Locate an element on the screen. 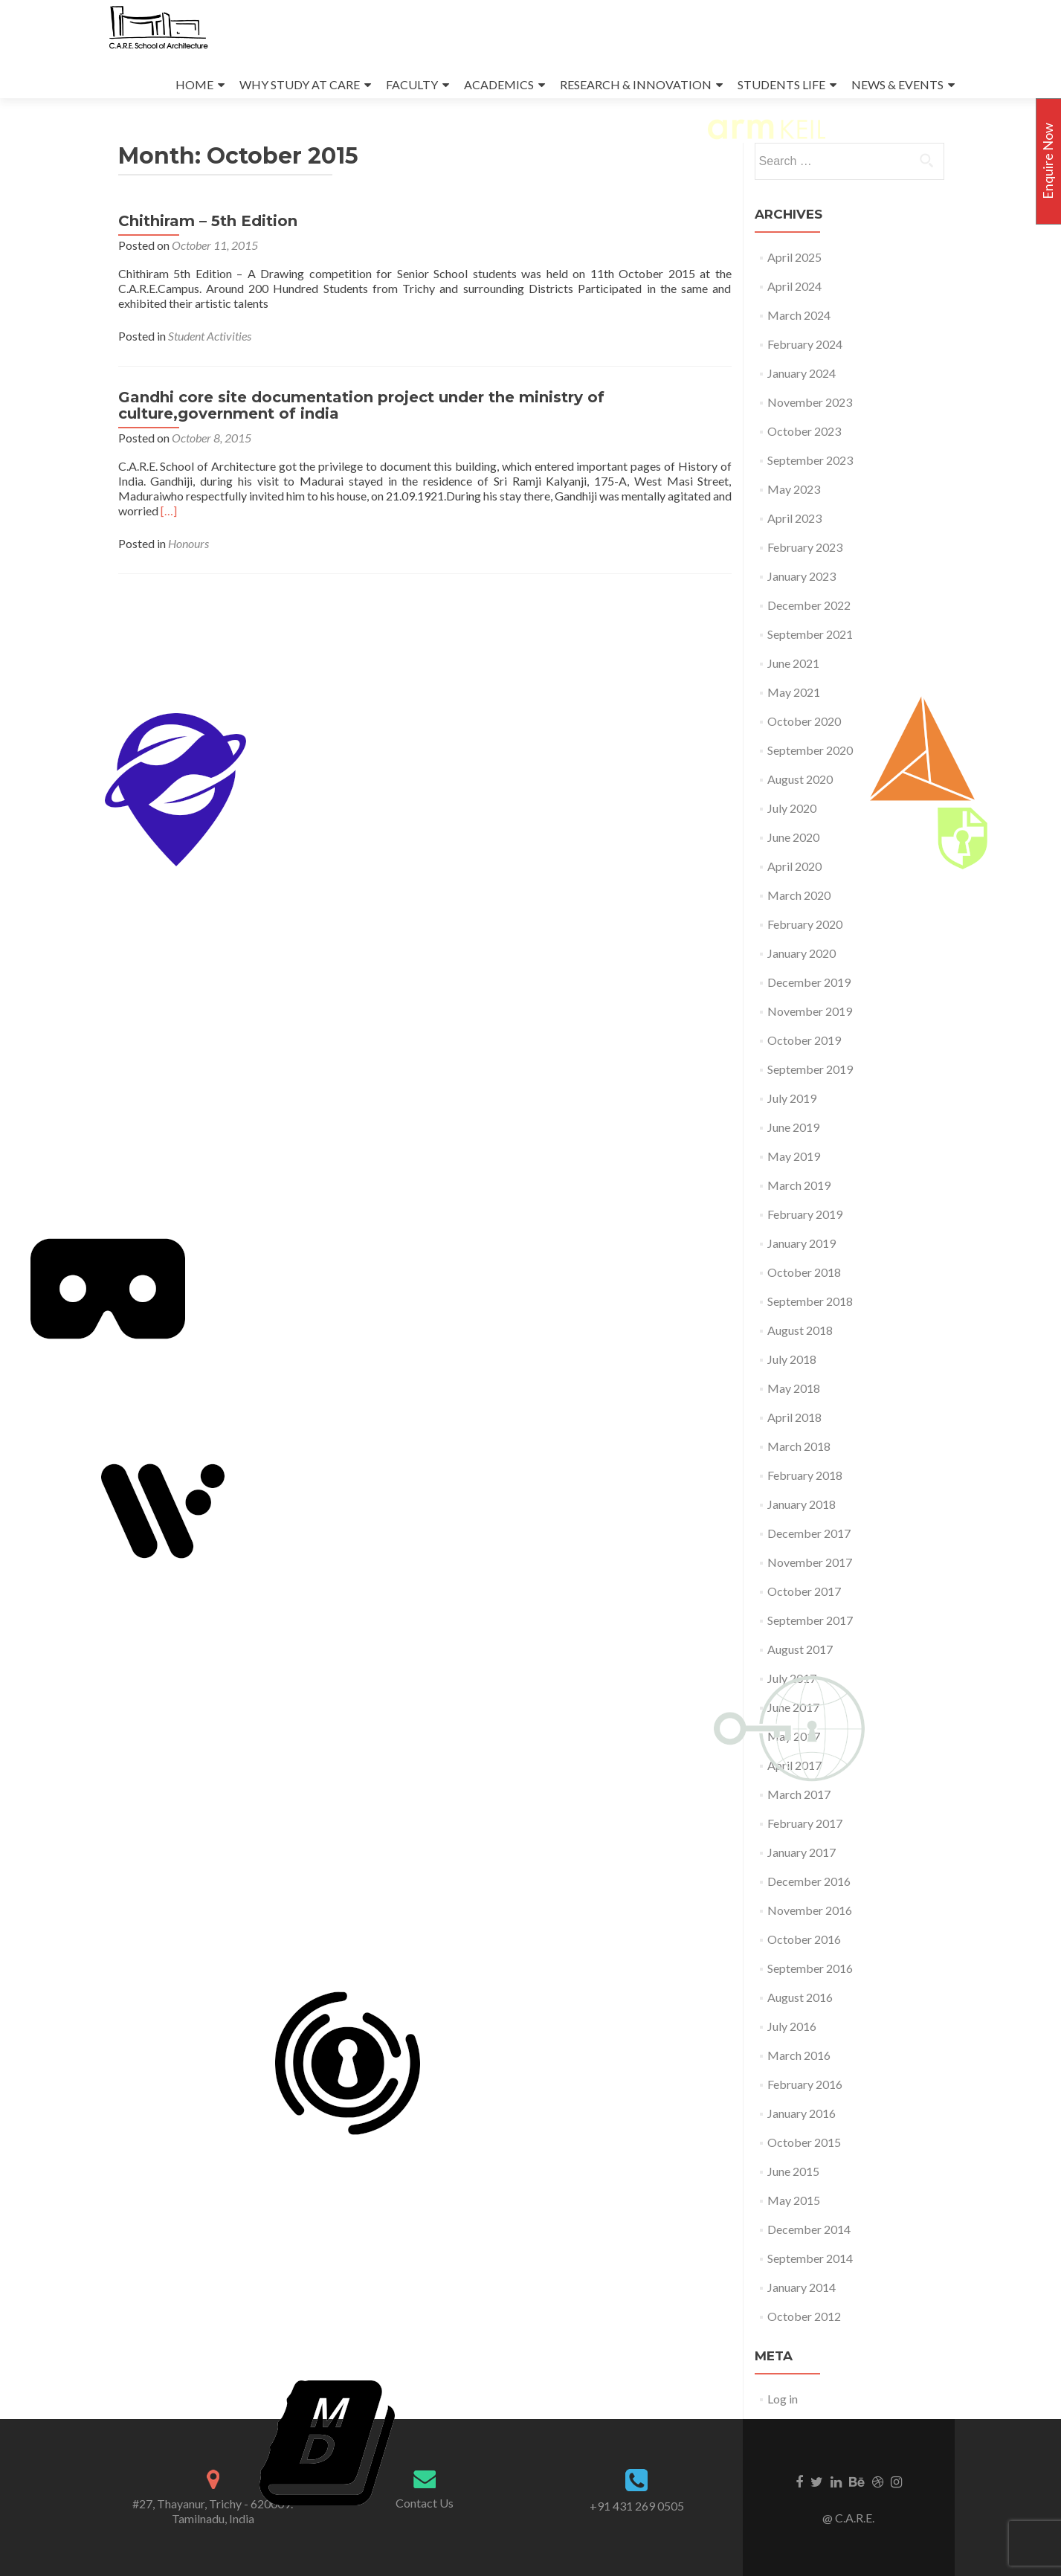  arm keil brand logo is located at coordinates (767, 129).